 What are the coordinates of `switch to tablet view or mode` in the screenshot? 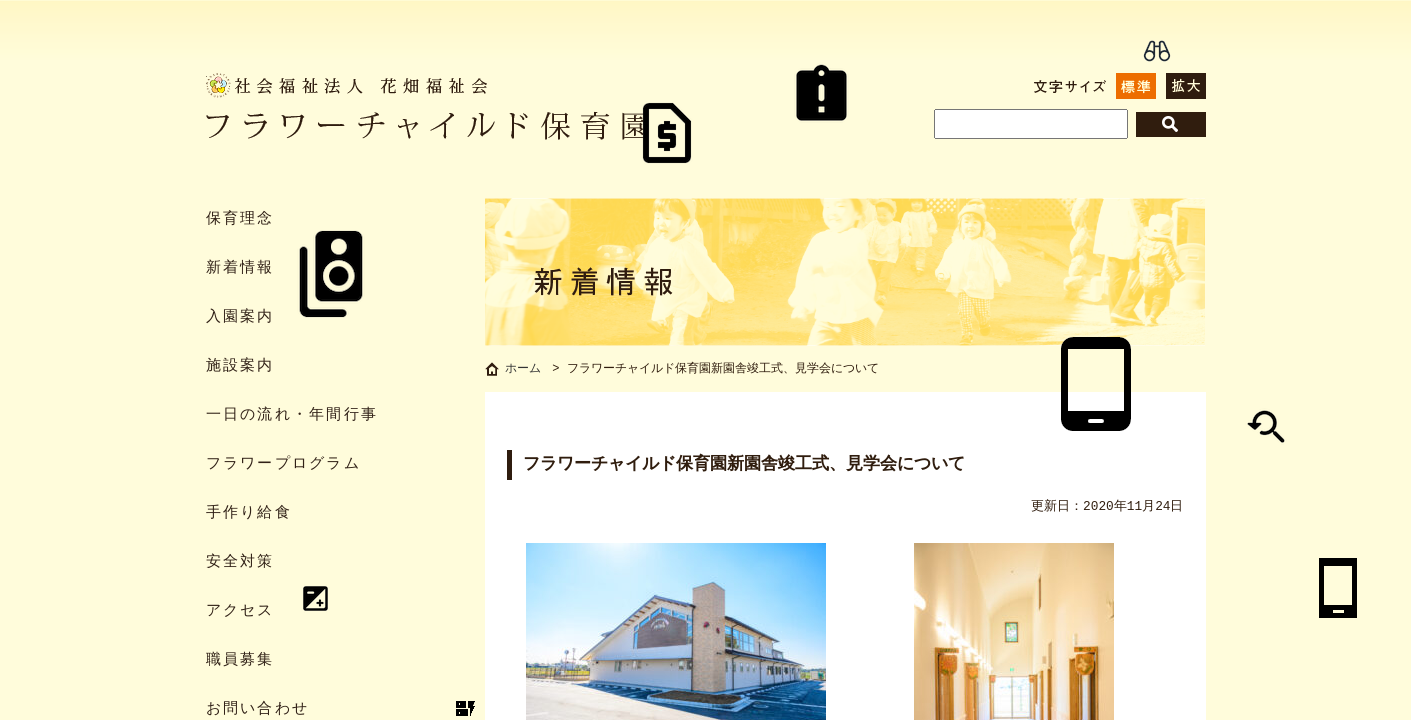 It's located at (1096, 384).